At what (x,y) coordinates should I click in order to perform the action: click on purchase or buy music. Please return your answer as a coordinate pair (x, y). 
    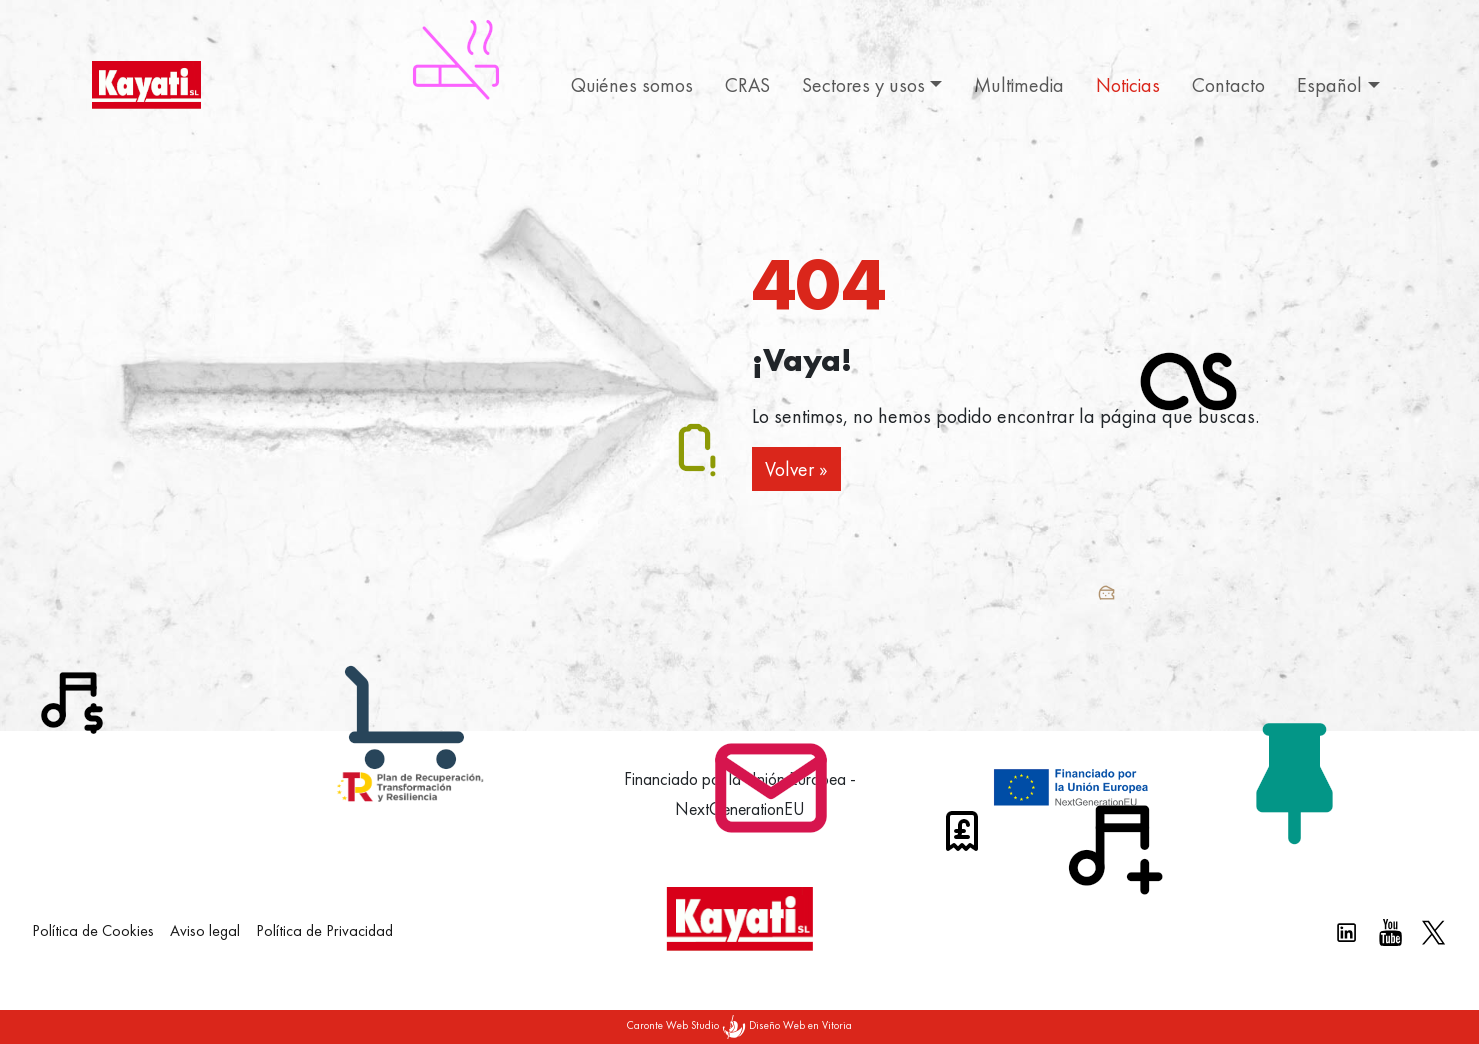
    Looking at the image, I should click on (72, 700).